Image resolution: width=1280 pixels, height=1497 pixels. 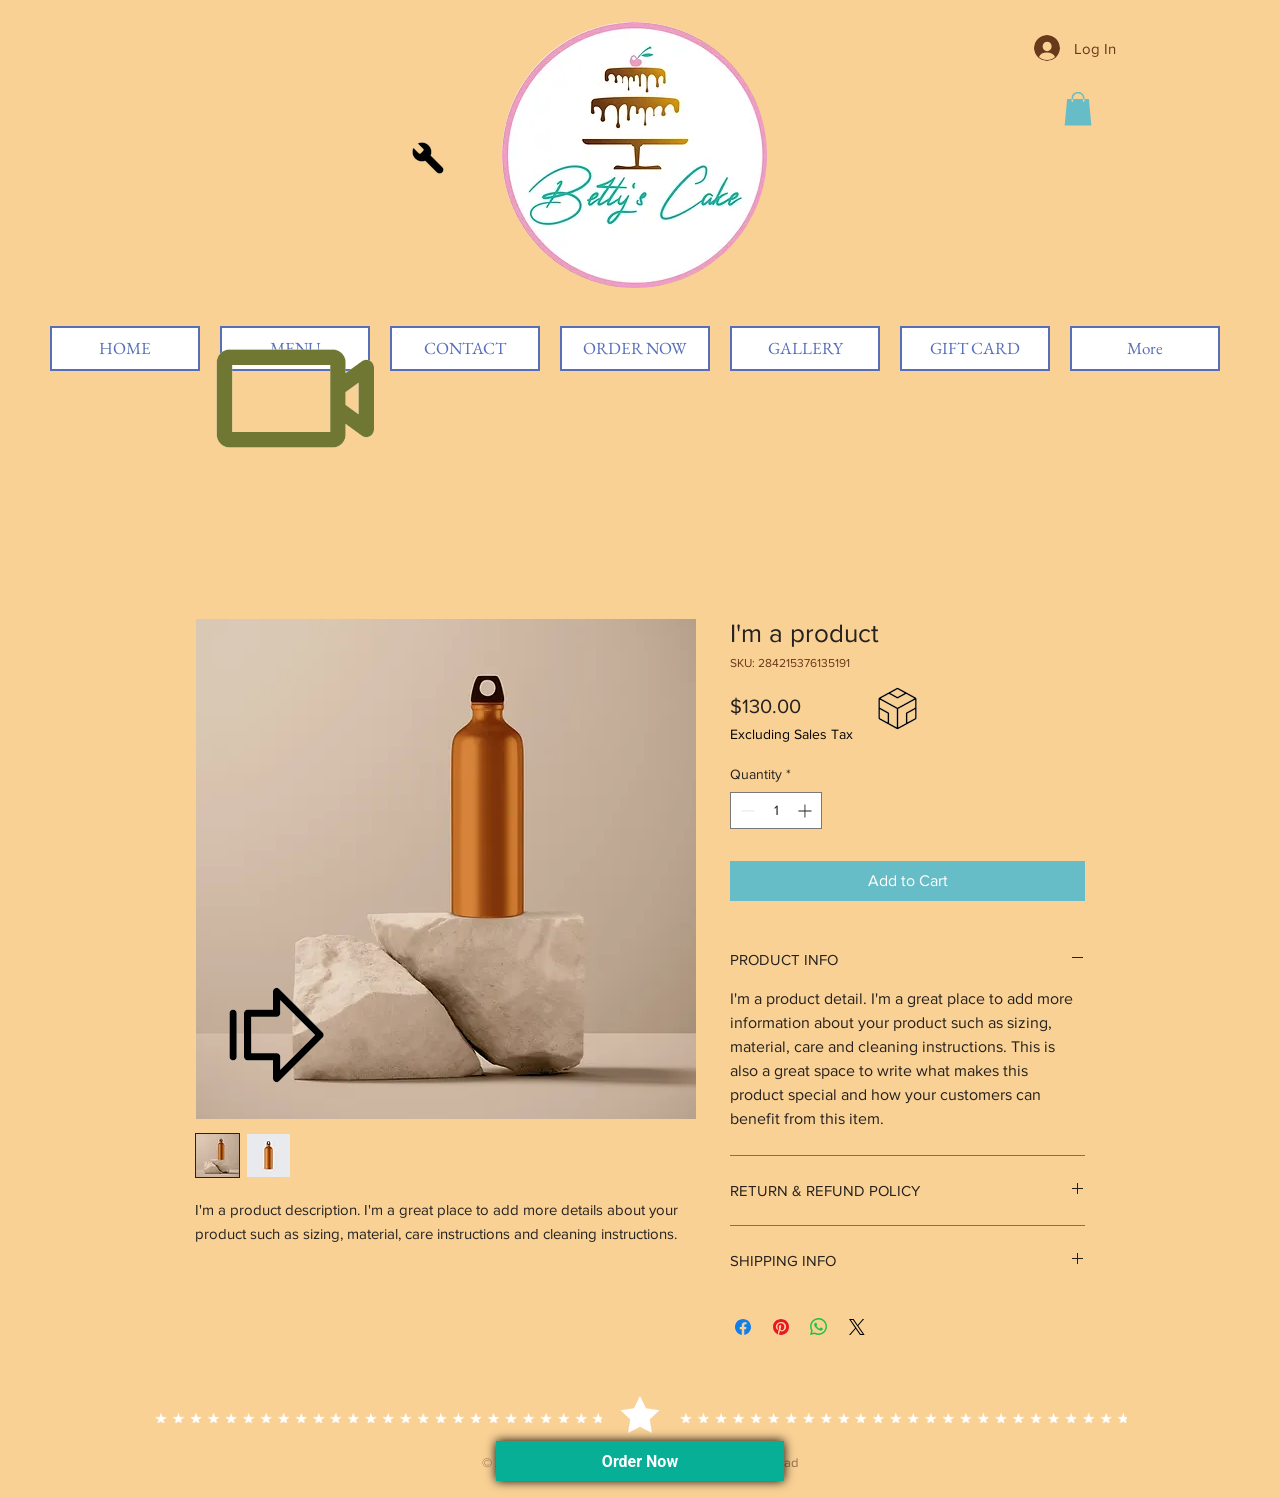 I want to click on open CodeSandbox development environment, so click(x=897, y=708).